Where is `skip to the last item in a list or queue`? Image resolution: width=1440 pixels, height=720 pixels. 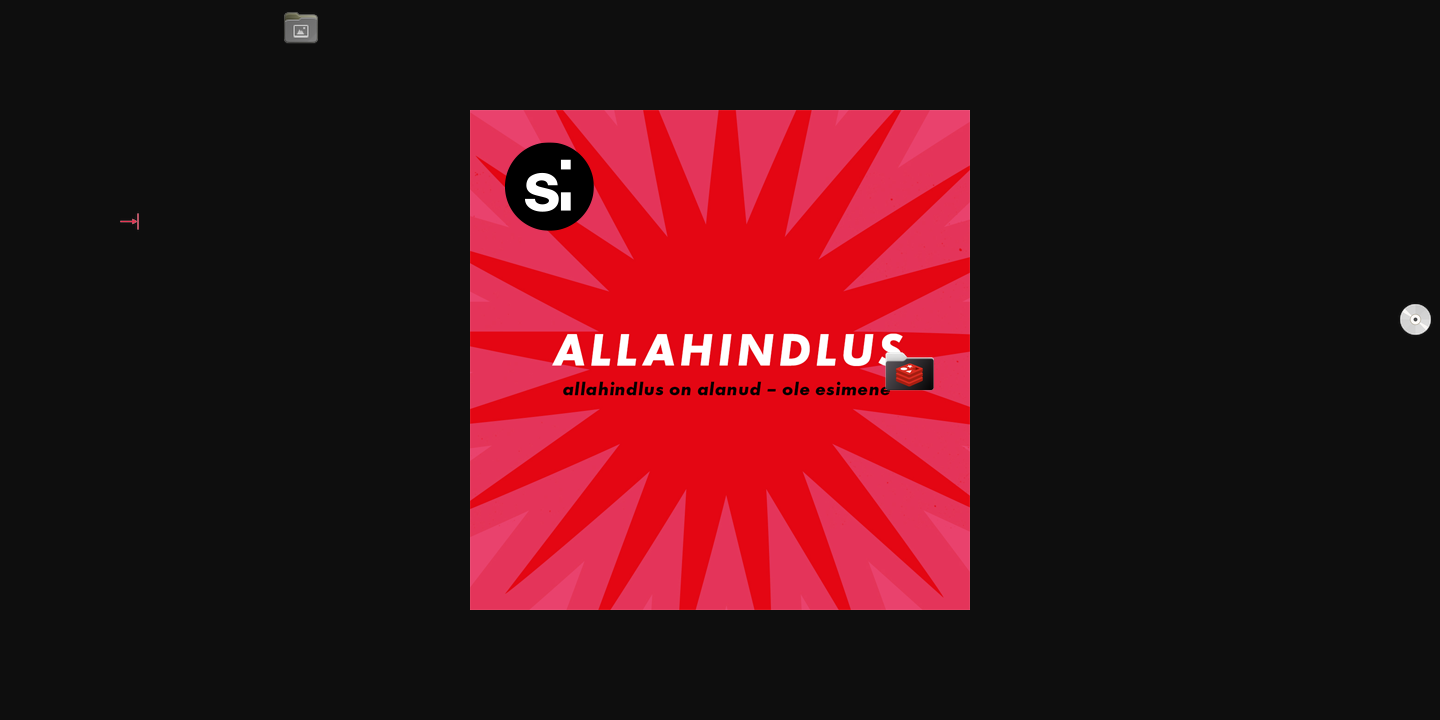
skip to the last item in a list or queue is located at coordinates (129, 221).